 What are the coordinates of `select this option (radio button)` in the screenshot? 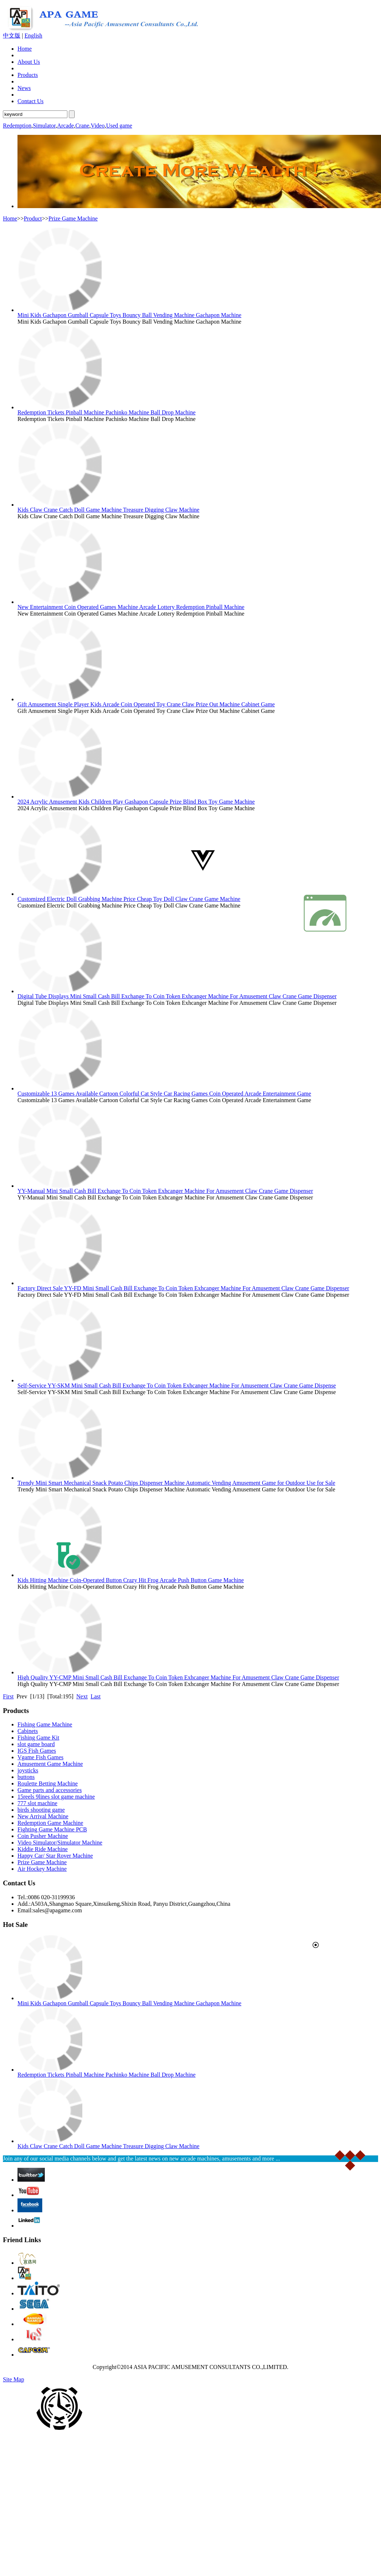 It's located at (315, 1945).